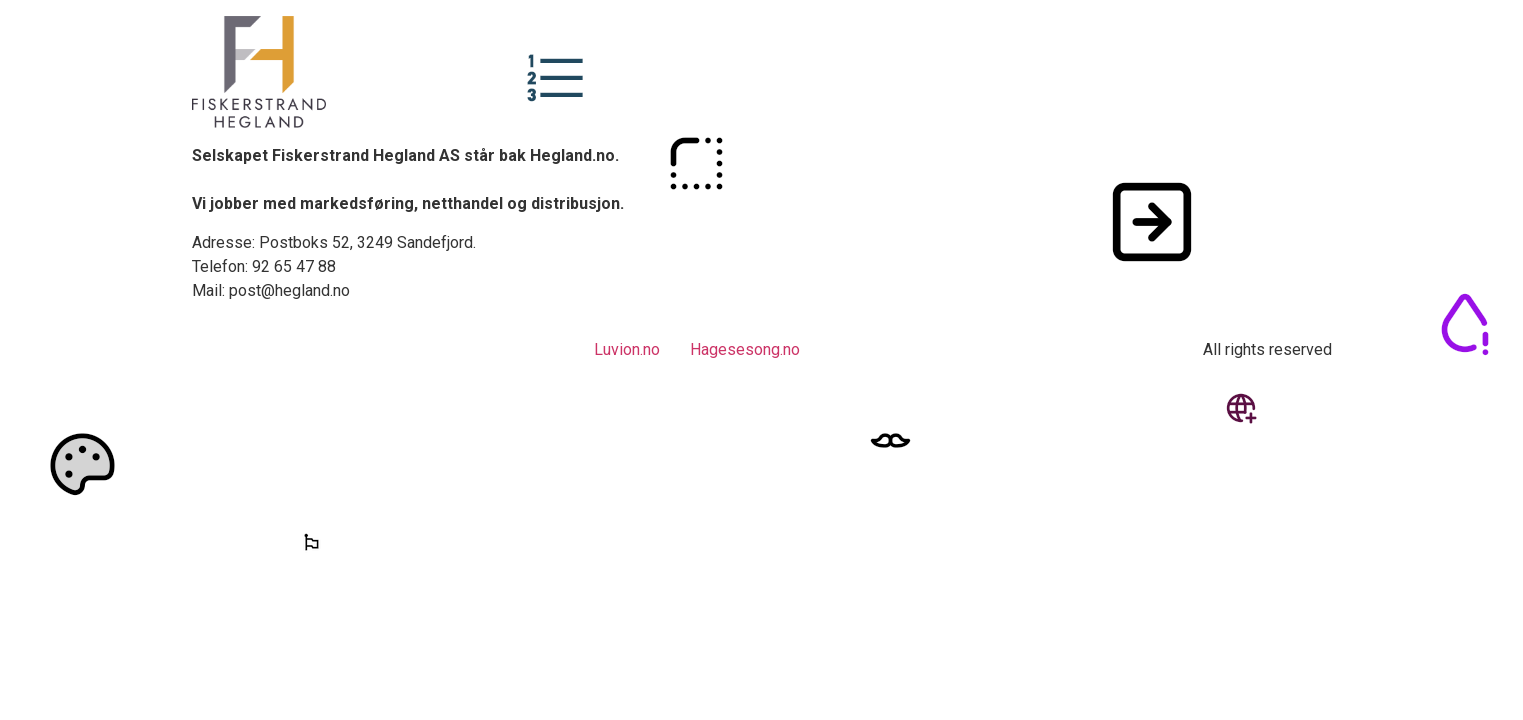  Describe the element at coordinates (1152, 222) in the screenshot. I see `proceed to the next step` at that location.